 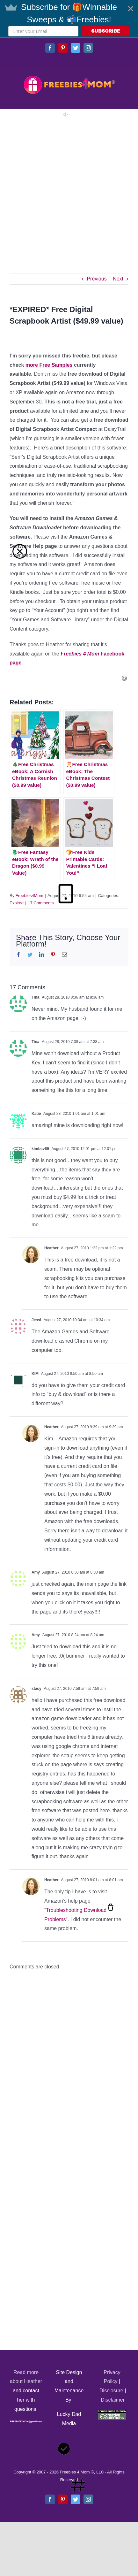 What do you see at coordinates (111, 1907) in the screenshot?
I see `delete this item` at bounding box center [111, 1907].